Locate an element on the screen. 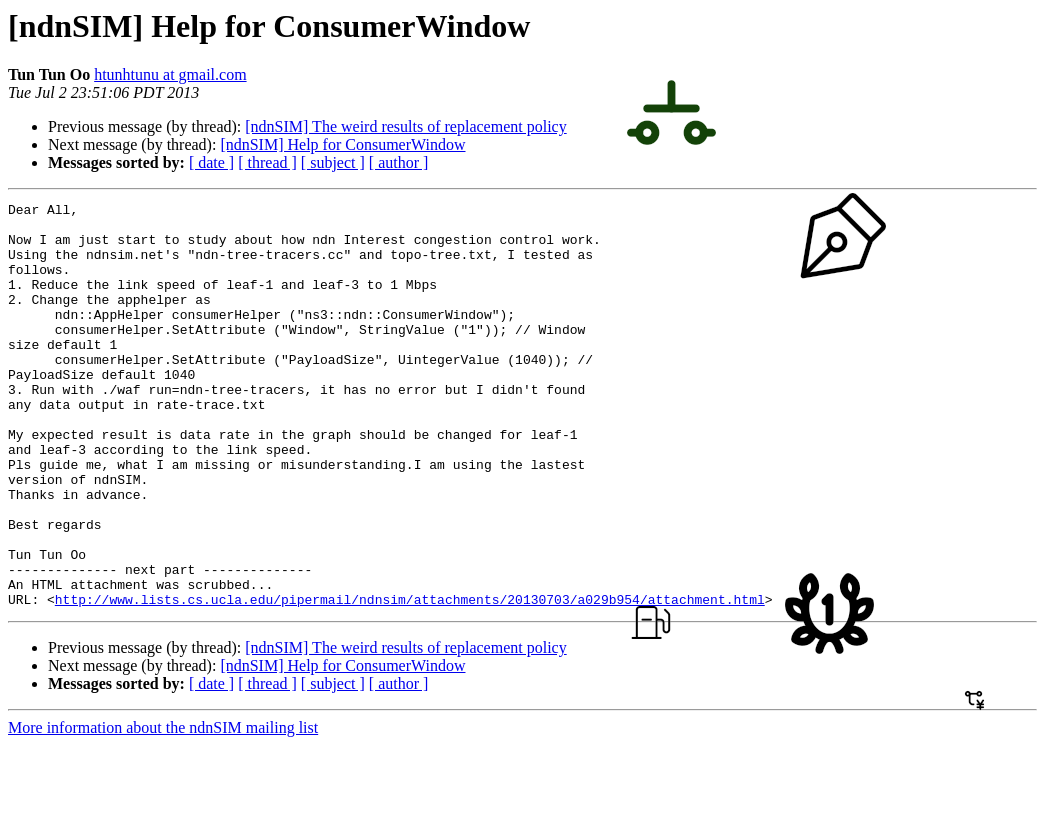 This screenshot has height=826, width=1045. represents a pushbutton component in a circuit diagram is located at coordinates (671, 112).